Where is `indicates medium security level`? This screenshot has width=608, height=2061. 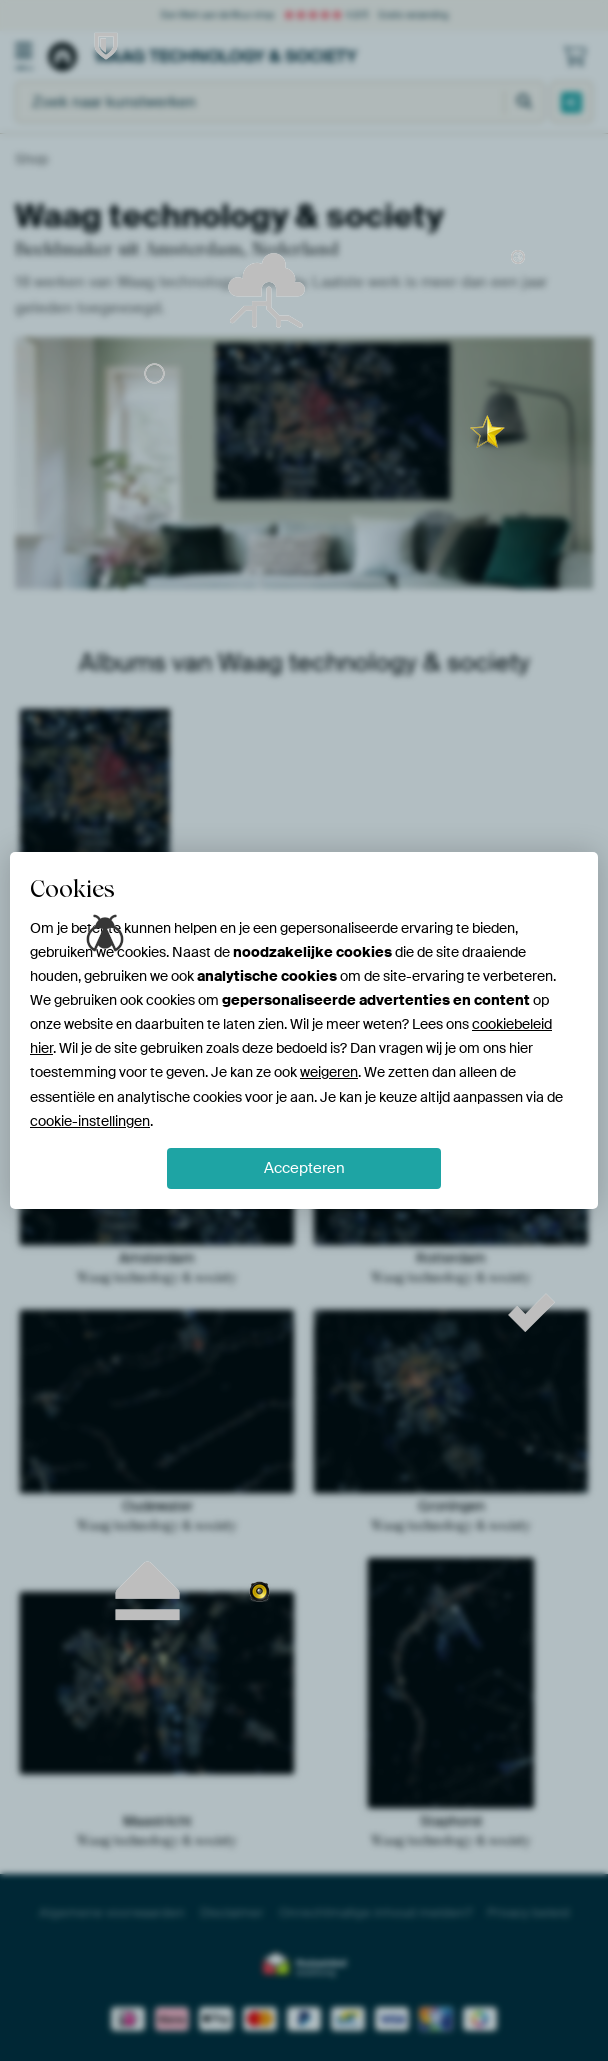 indicates medium security level is located at coordinates (106, 46).